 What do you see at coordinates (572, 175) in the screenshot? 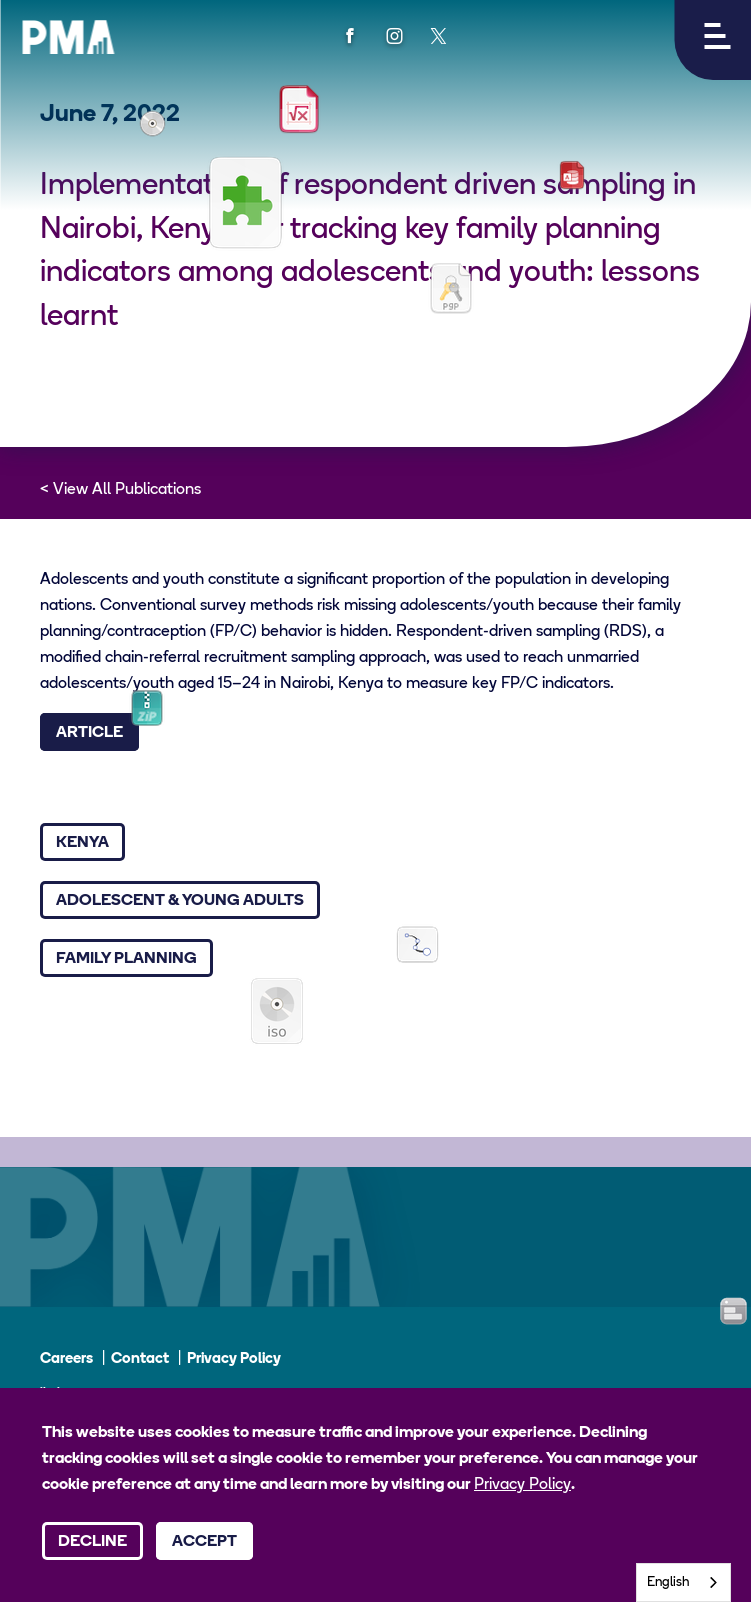
I see `microsoft access database file` at bounding box center [572, 175].